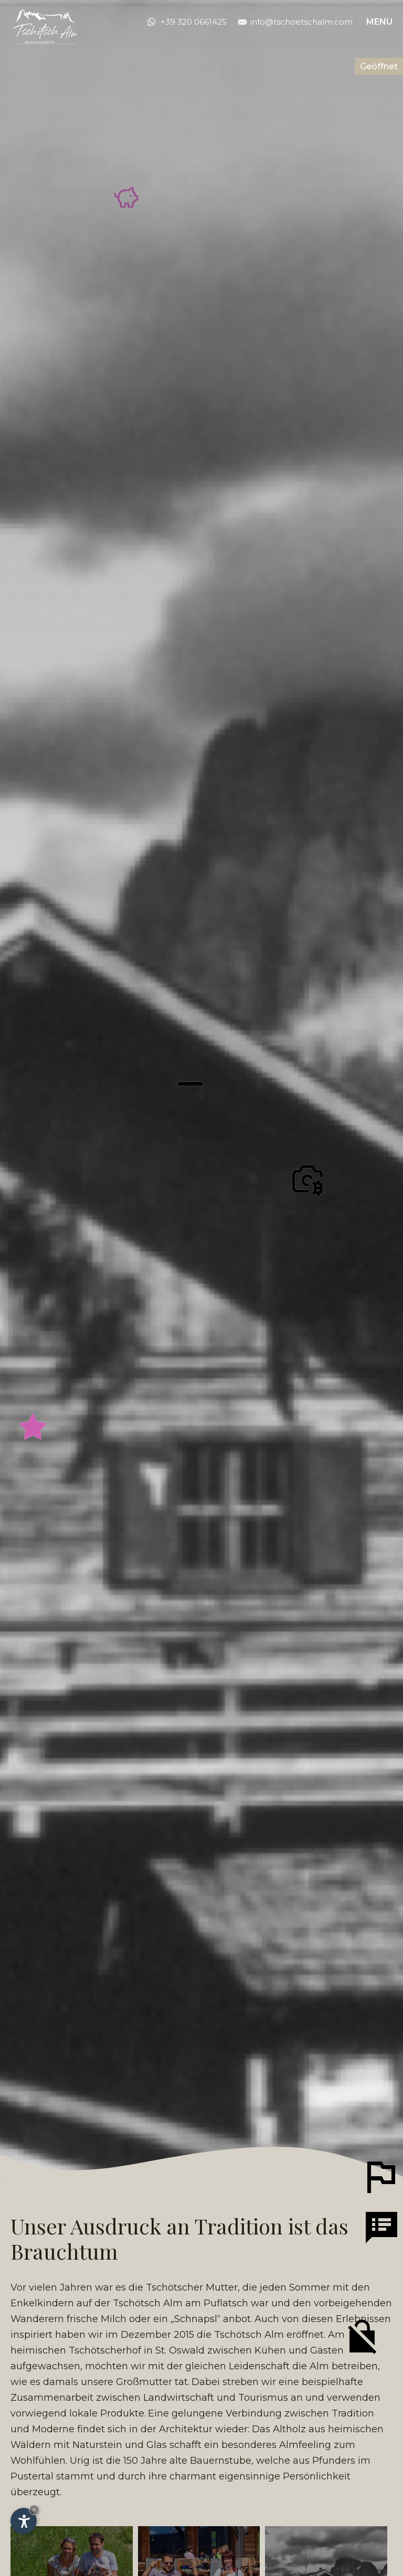  What do you see at coordinates (33, 1428) in the screenshot?
I see `indicates a favorited or starred item` at bounding box center [33, 1428].